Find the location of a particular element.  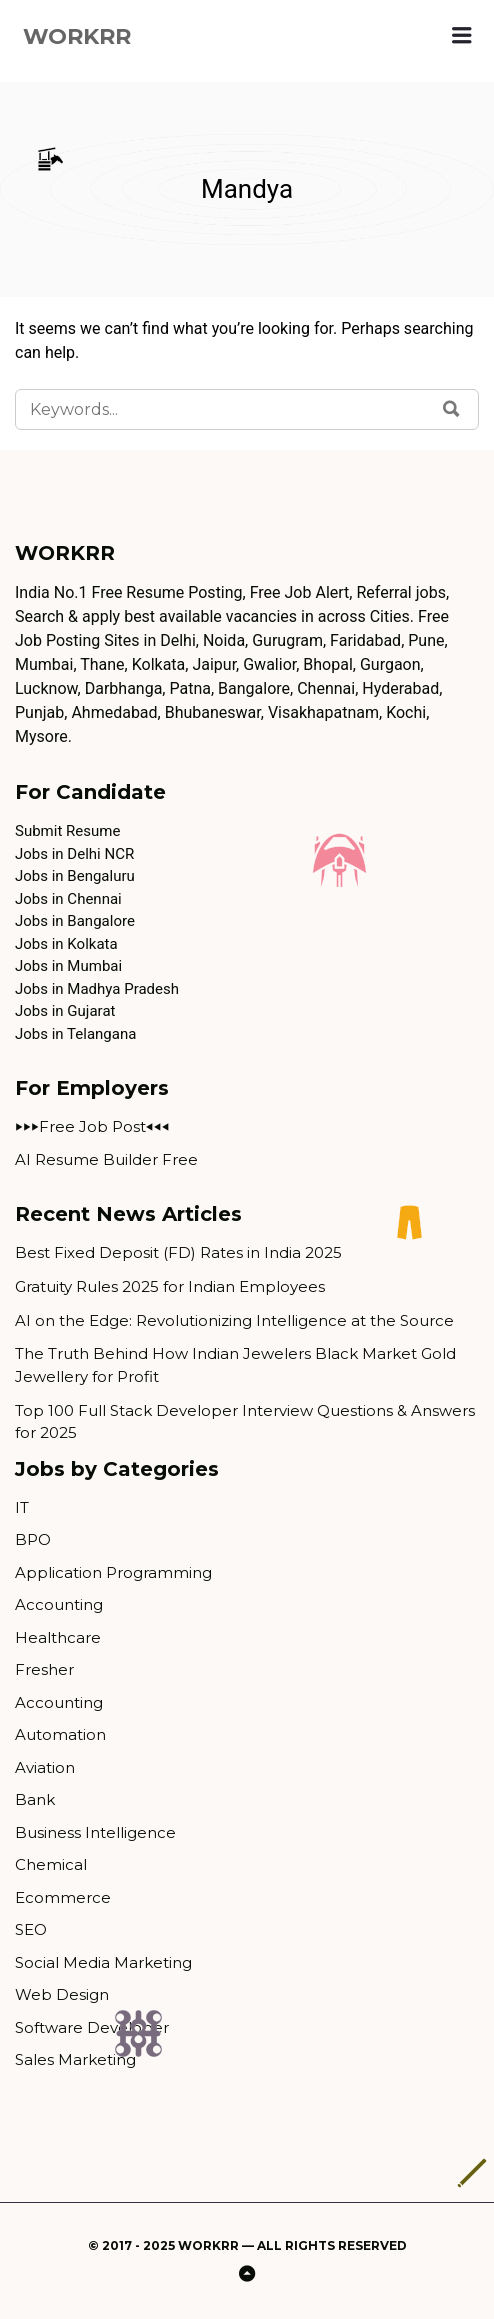

browse pants or trousers in a clothing app is located at coordinates (409, 1222).